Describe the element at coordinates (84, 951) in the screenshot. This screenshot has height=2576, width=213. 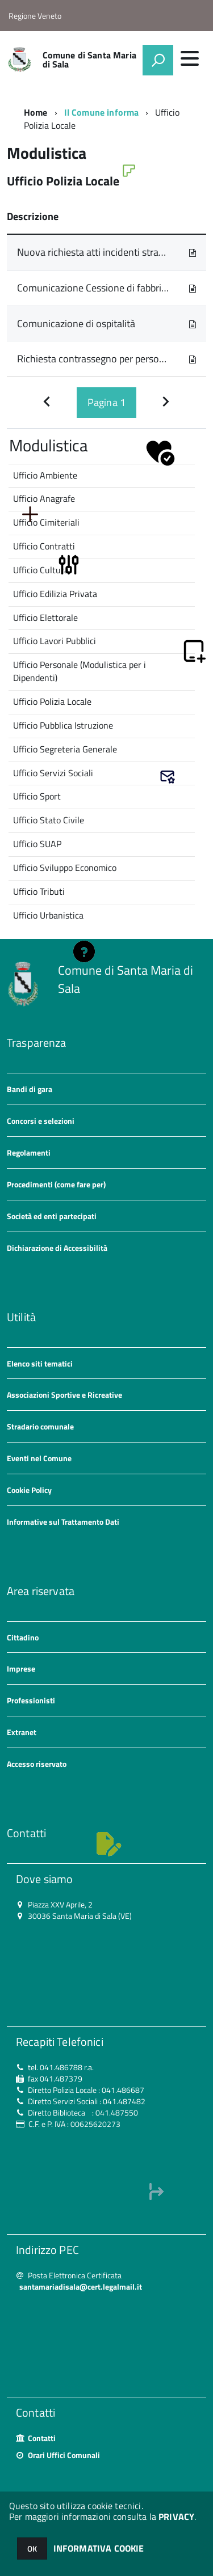
I see `access help or support information` at that location.